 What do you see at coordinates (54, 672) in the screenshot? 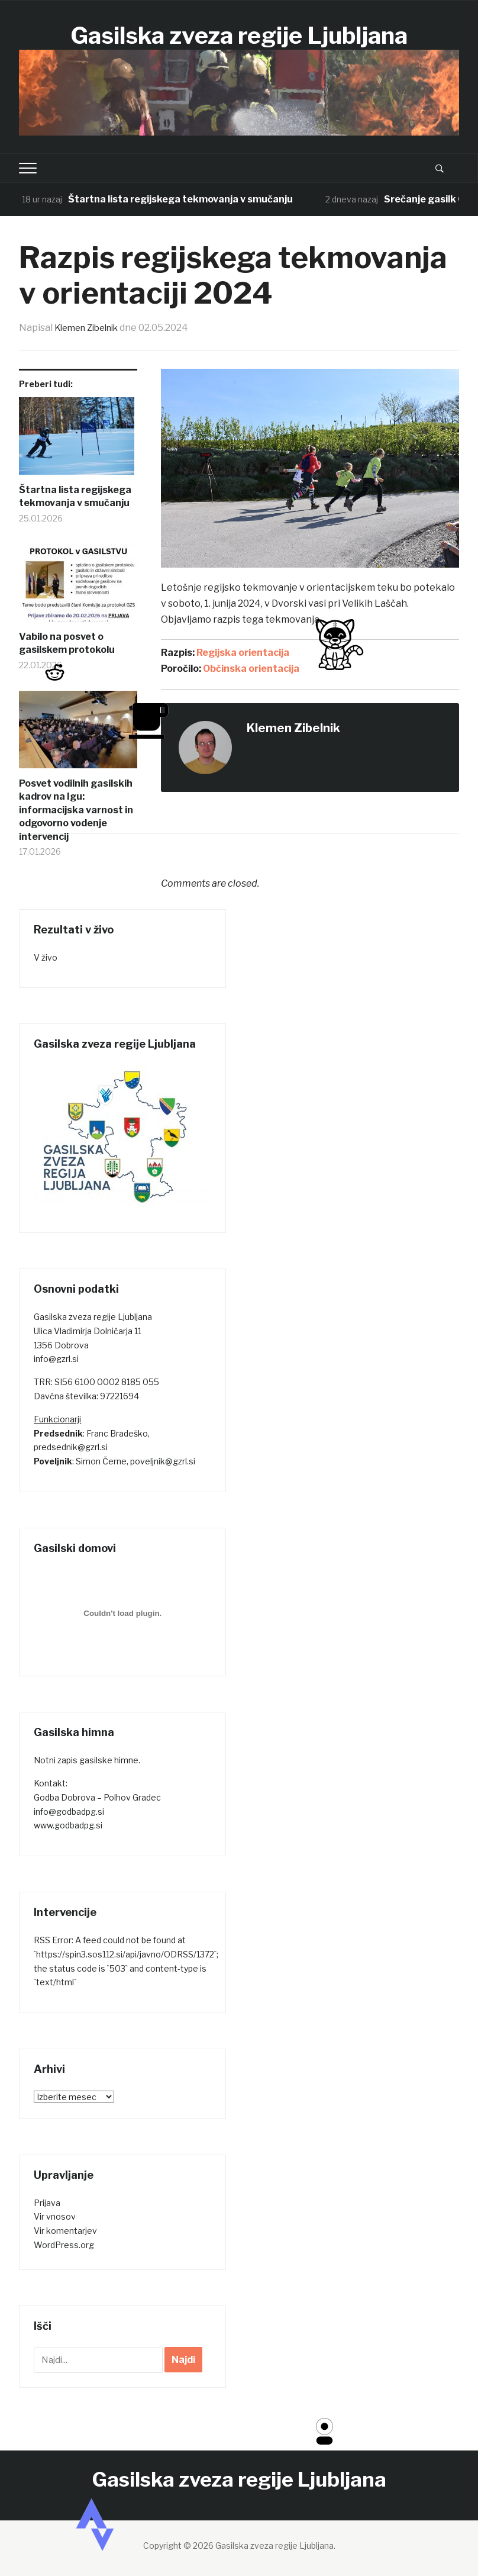
I see `open the Reddit app` at bounding box center [54, 672].